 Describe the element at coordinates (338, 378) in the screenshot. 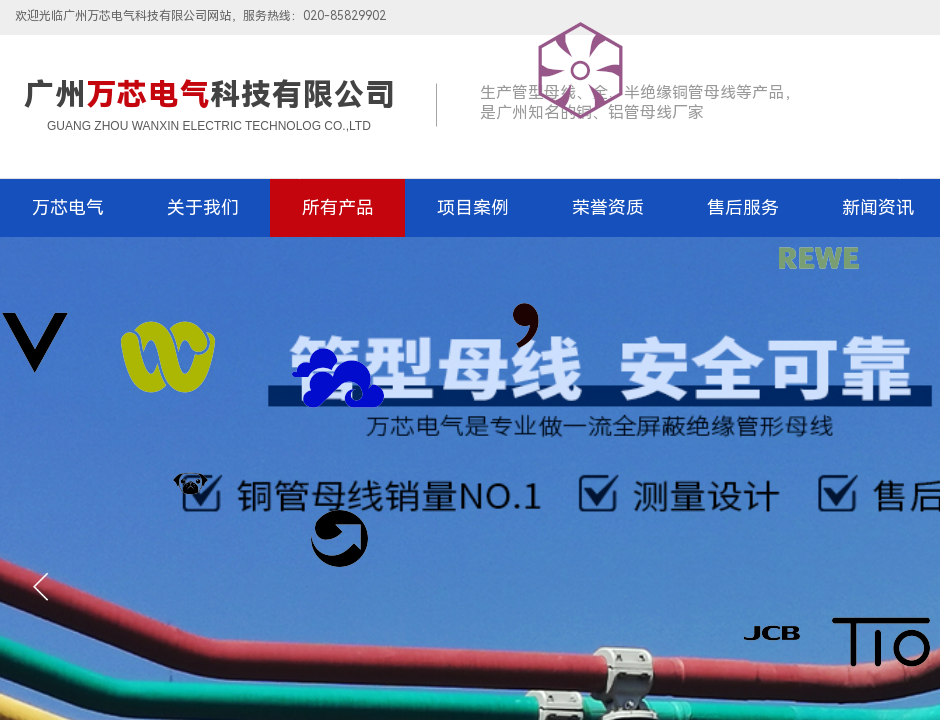

I see `open seafile cloud storage app` at that location.